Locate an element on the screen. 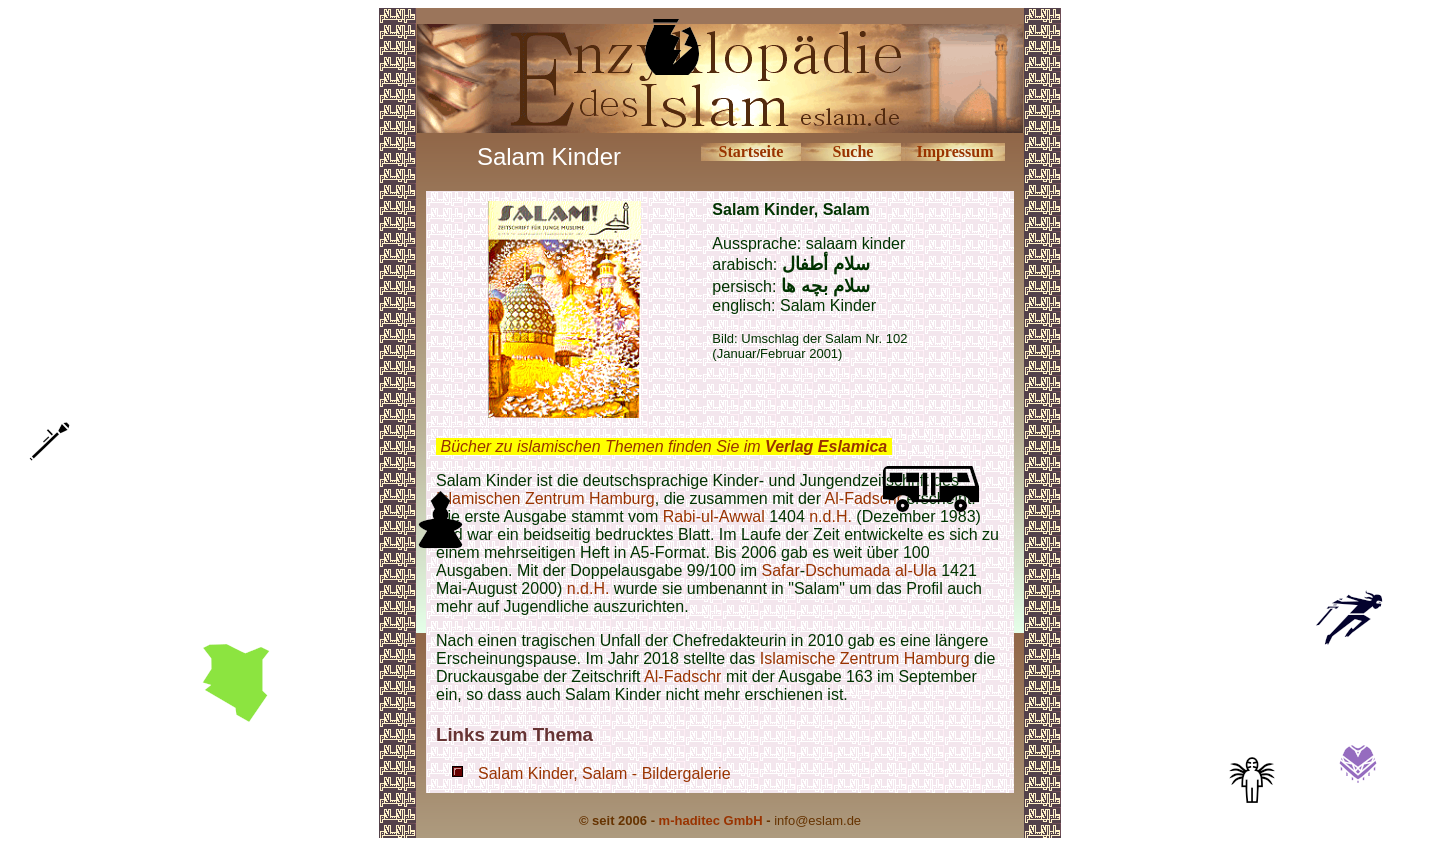 This screenshot has height=846, width=1440. indicates a broken or damaged item is located at coordinates (672, 47).